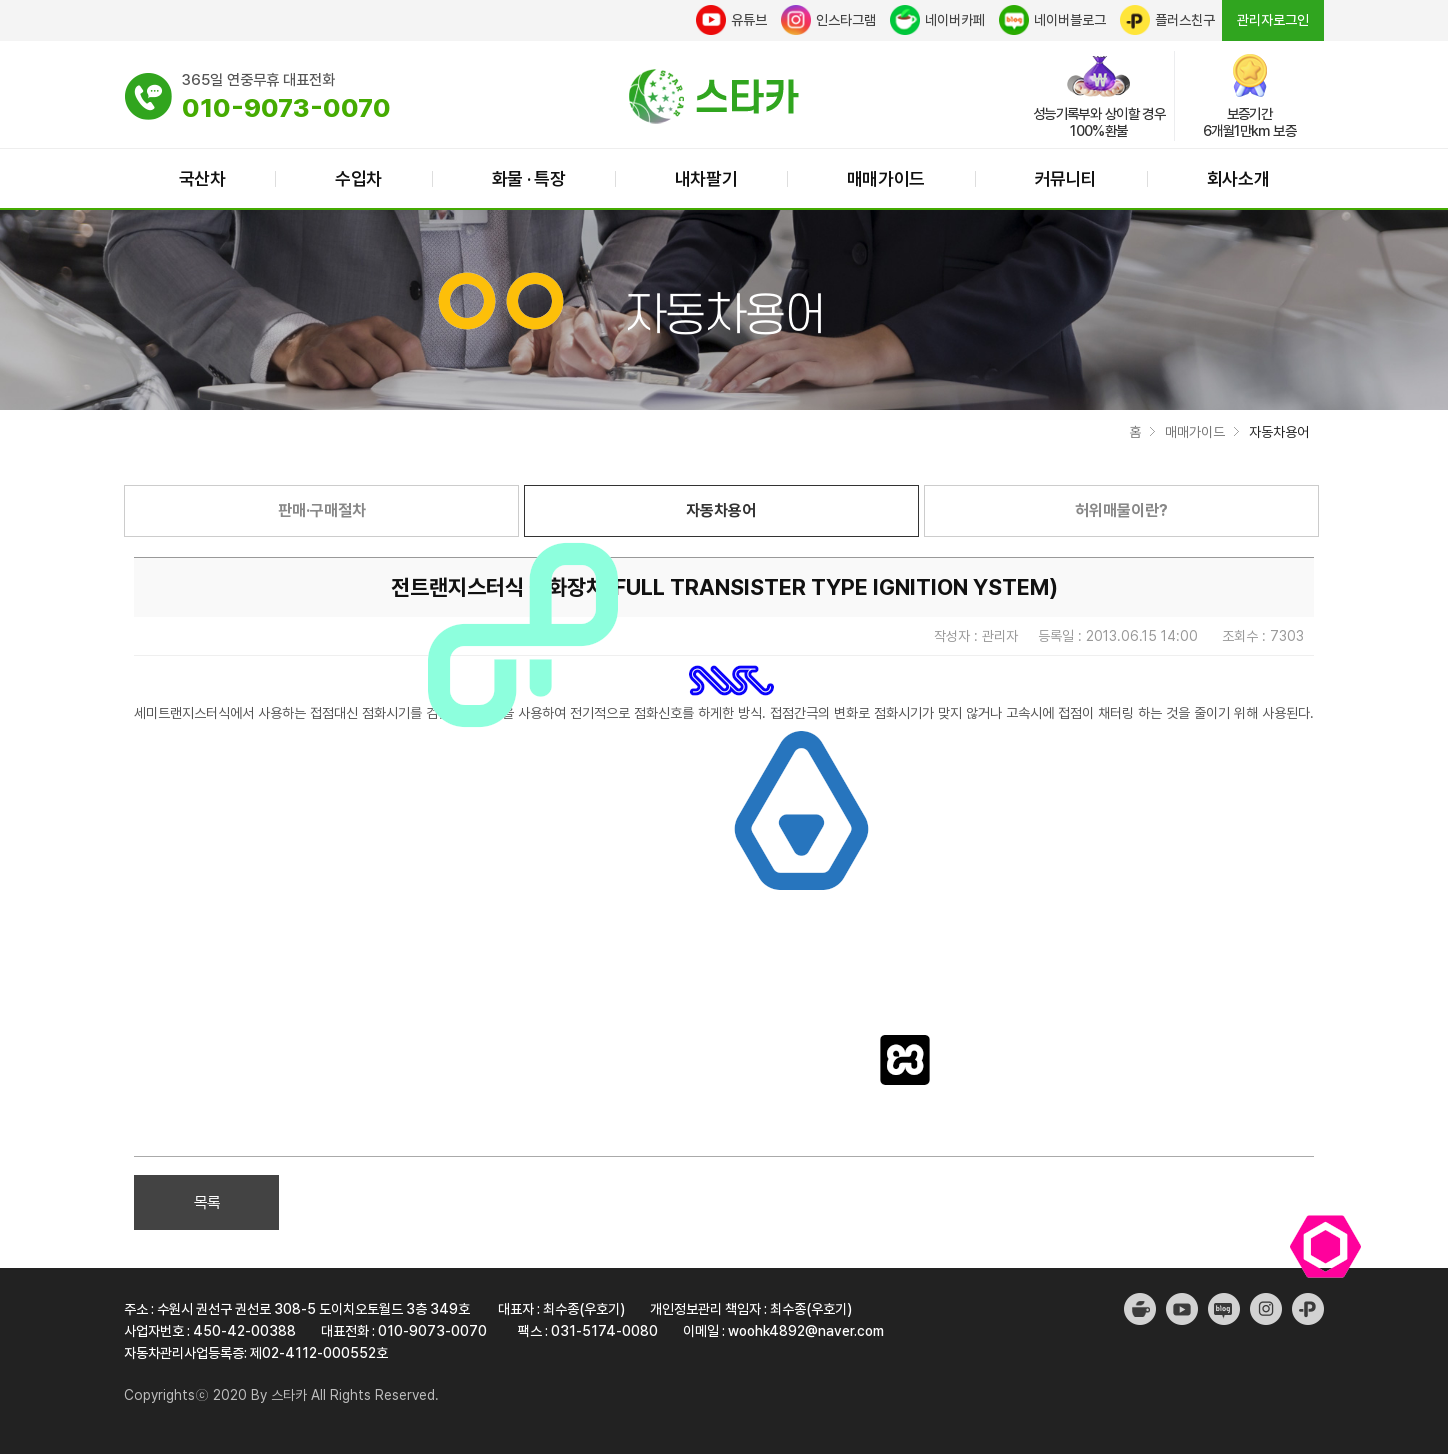 The width and height of the screenshot is (1448, 1454). I want to click on open flickr app, so click(501, 301).